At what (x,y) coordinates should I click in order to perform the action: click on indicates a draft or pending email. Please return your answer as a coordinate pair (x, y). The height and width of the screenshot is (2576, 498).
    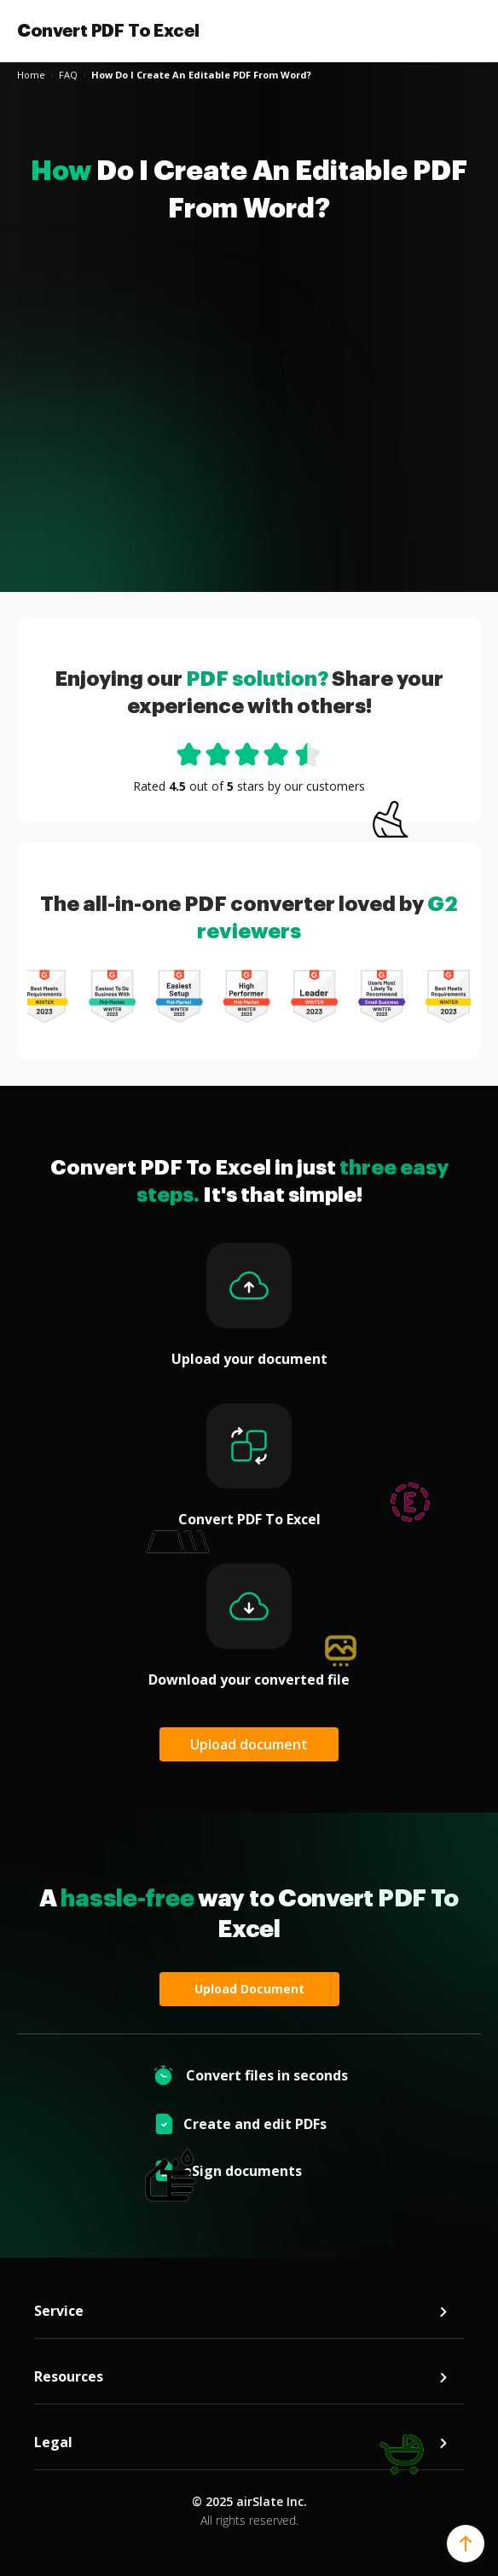
    Looking at the image, I should click on (410, 1502).